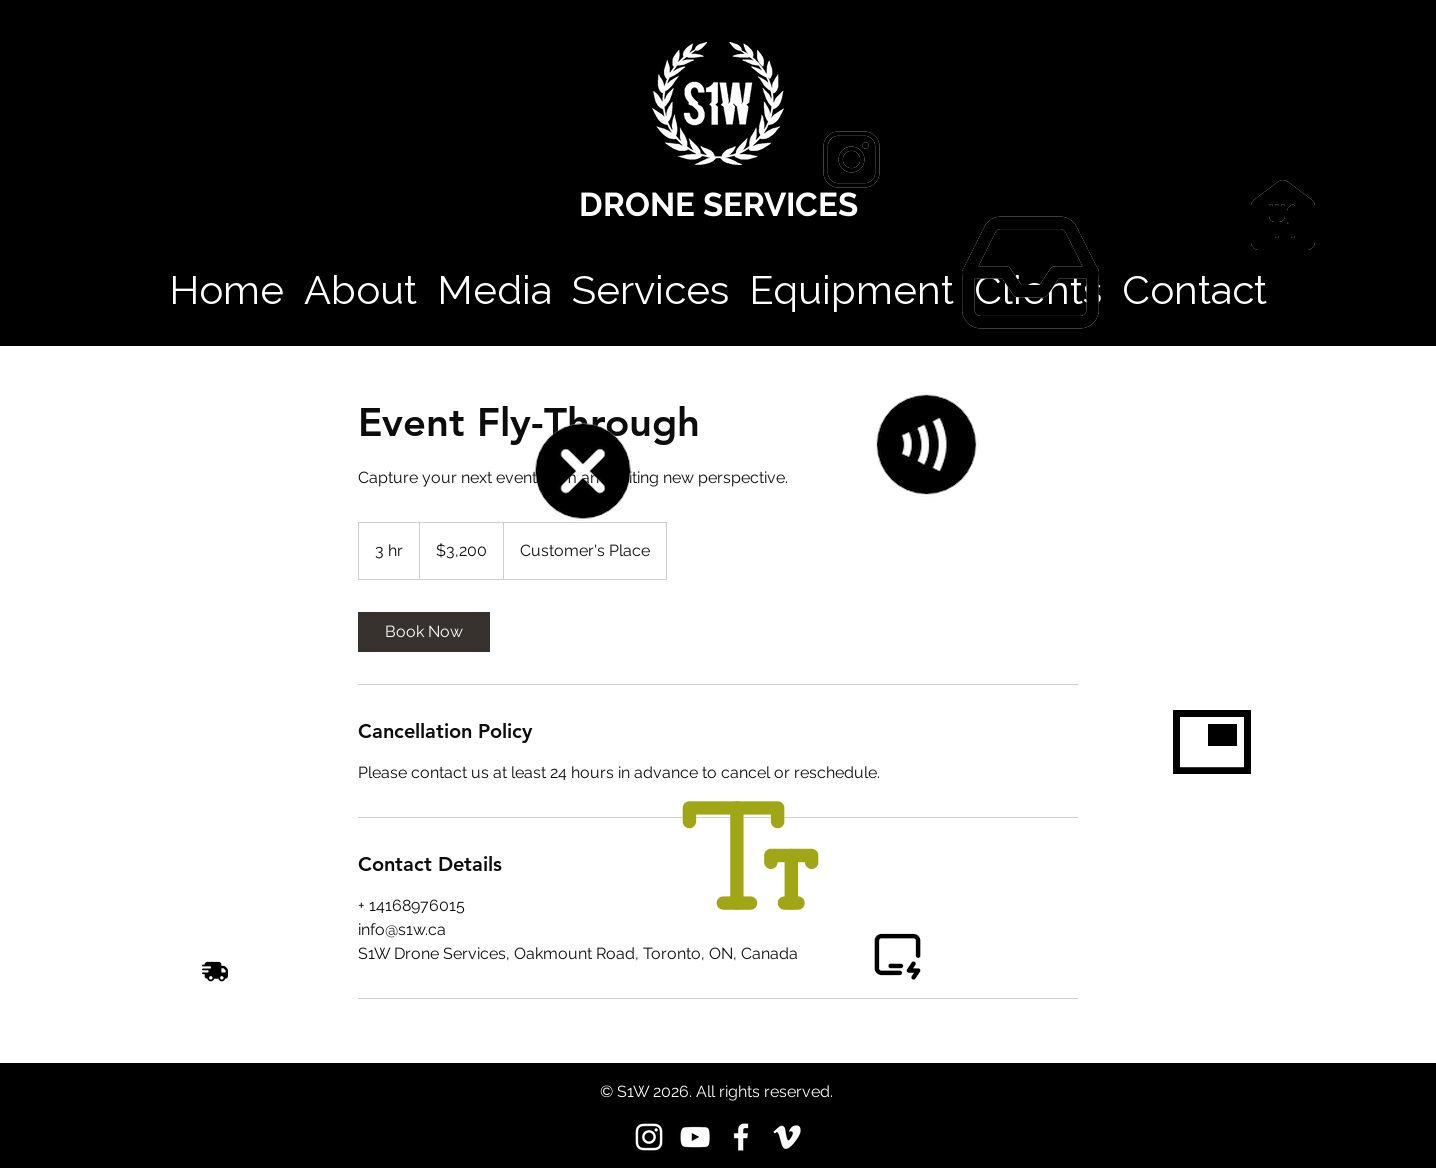 The width and height of the screenshot is (1436, 1168). I want to click on enable picture-in-picture mode, so click(1212, 742).